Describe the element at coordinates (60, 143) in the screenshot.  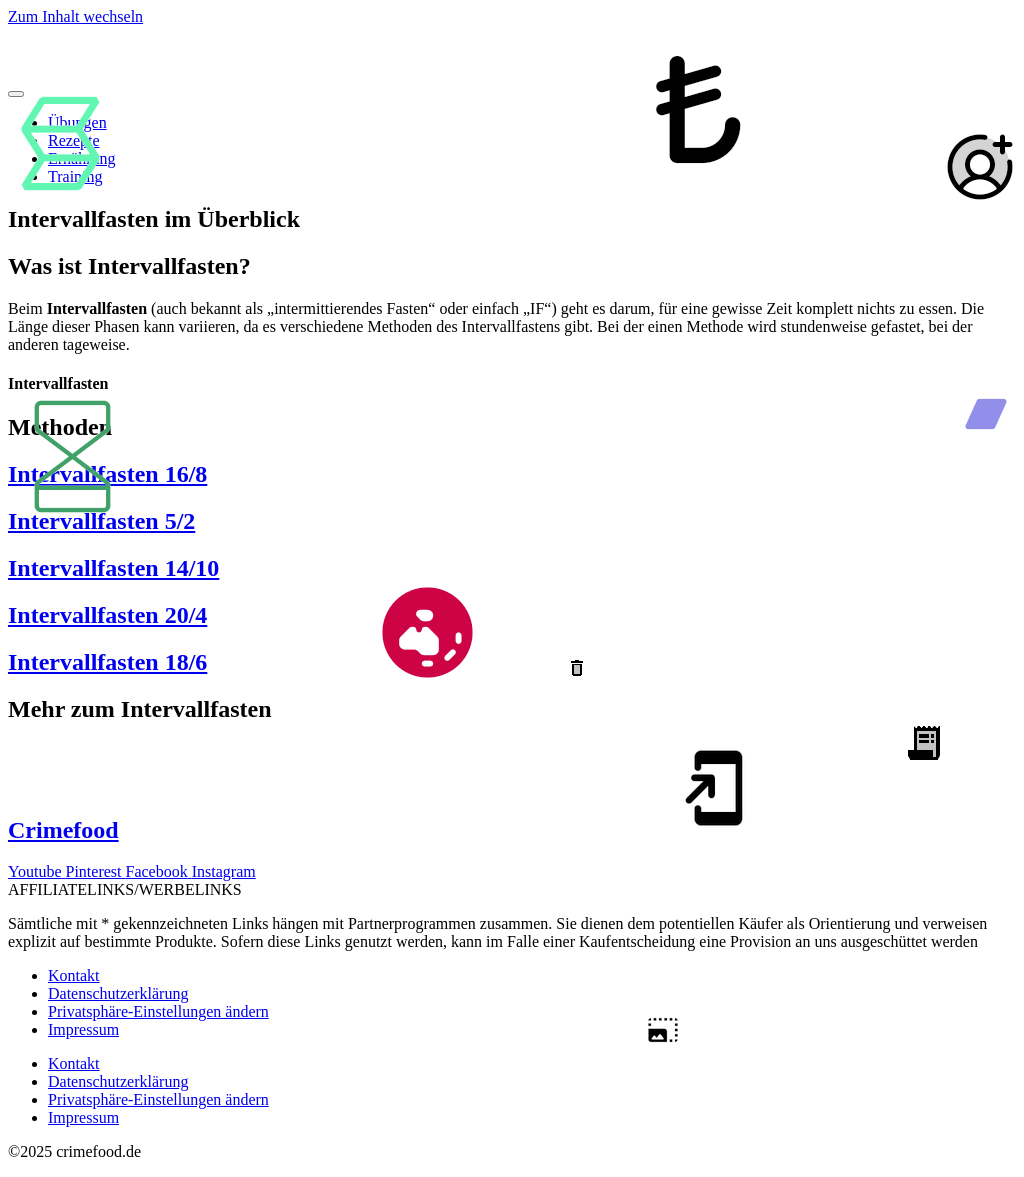
I see `view source map or code mapping` at that location.